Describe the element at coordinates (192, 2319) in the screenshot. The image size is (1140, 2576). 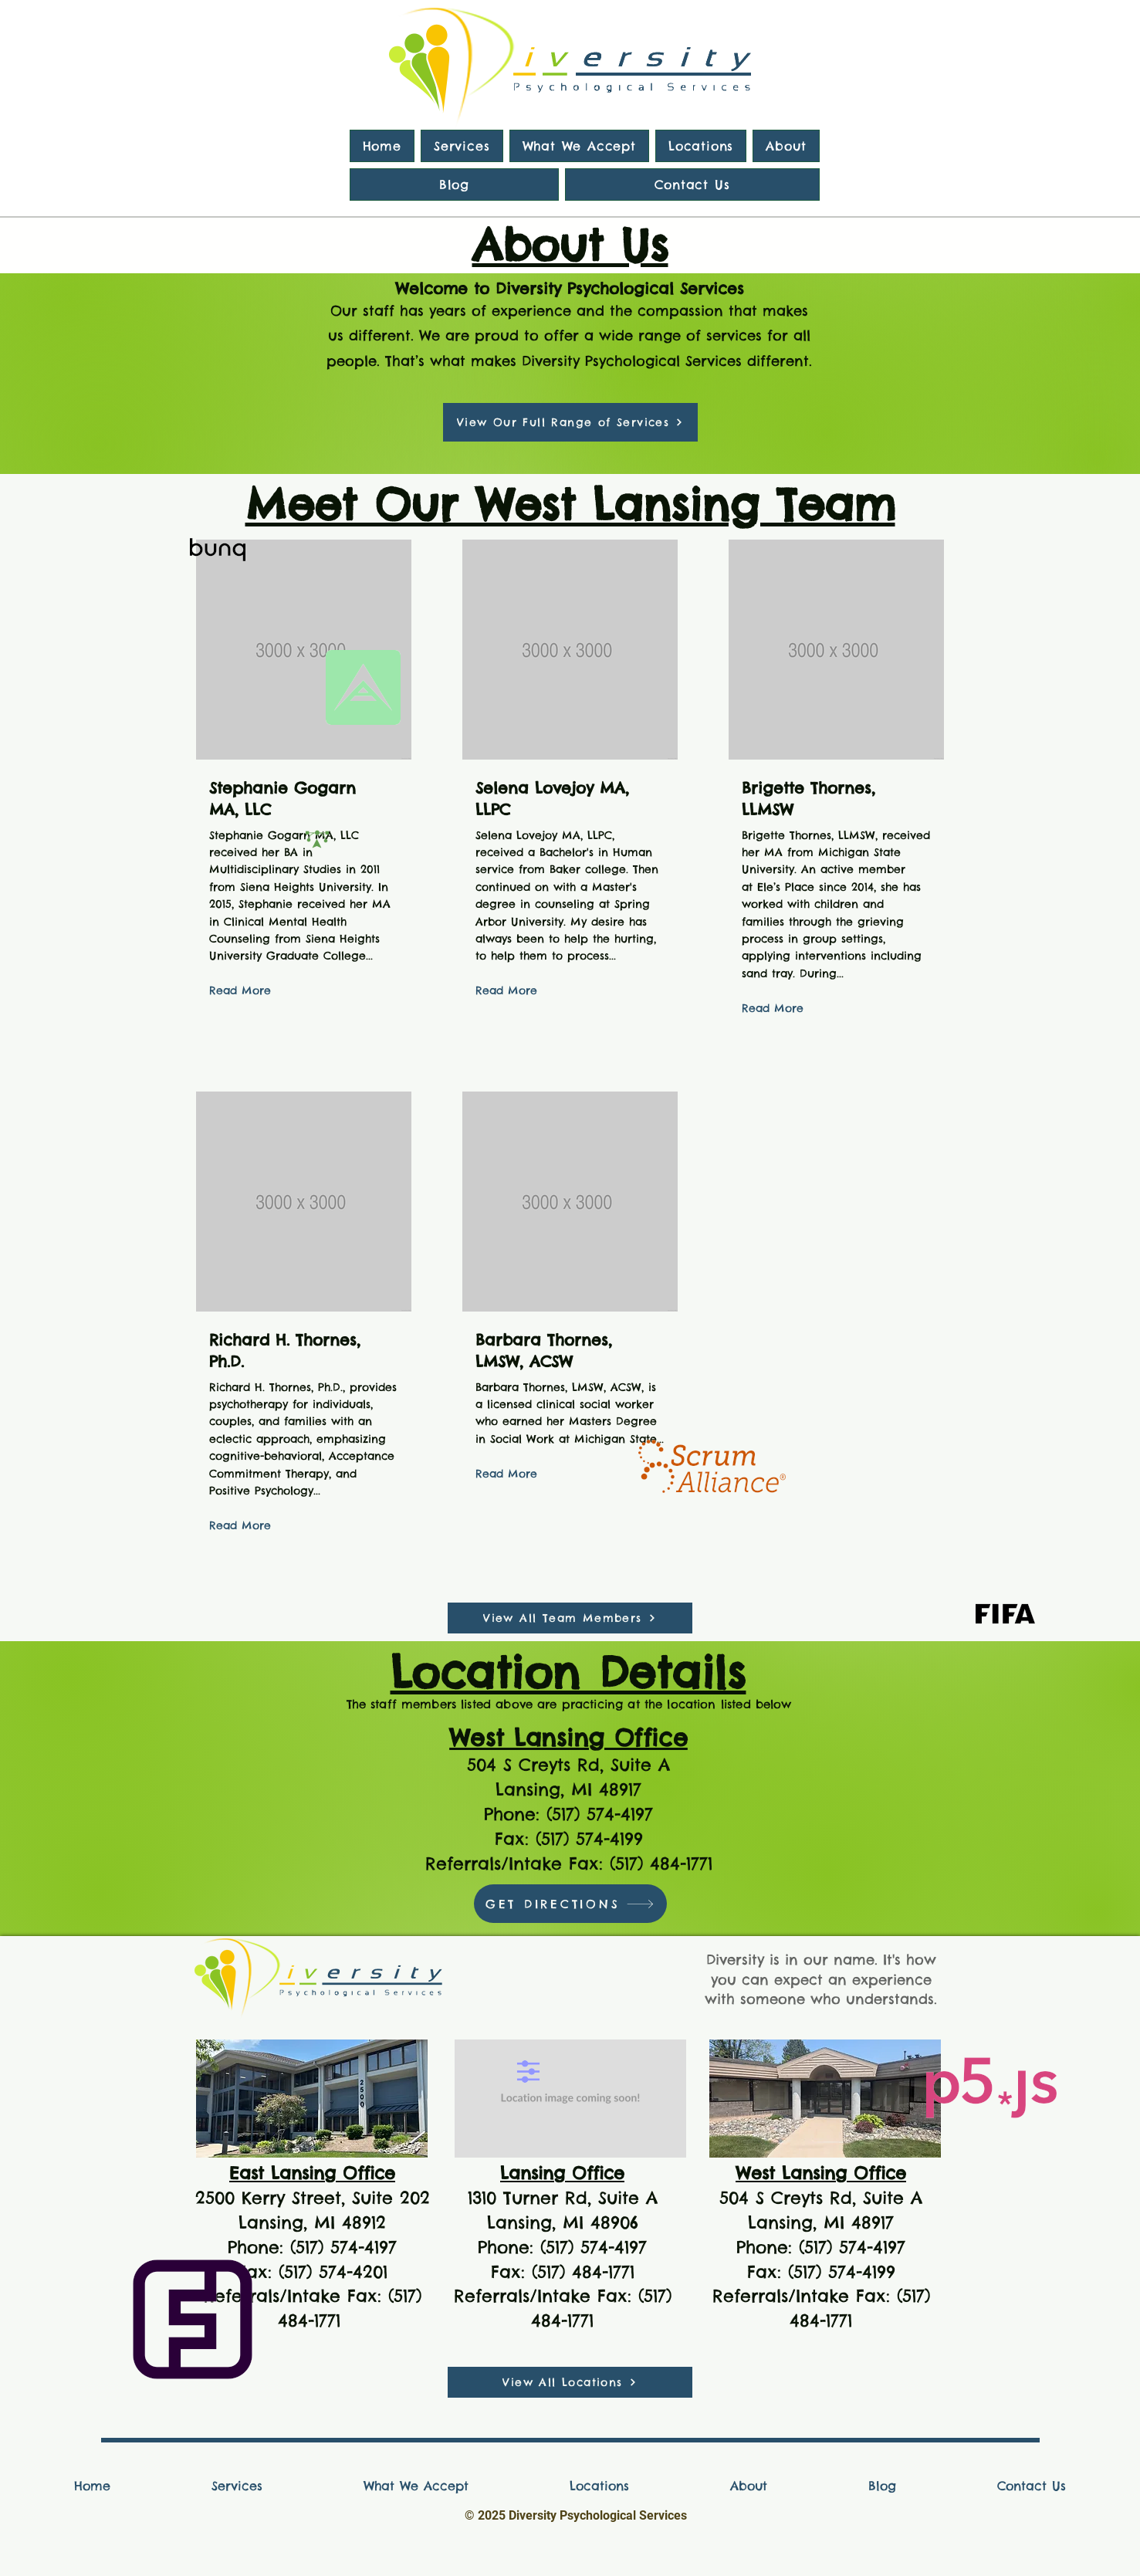
I see `open friendica social network` at that location.